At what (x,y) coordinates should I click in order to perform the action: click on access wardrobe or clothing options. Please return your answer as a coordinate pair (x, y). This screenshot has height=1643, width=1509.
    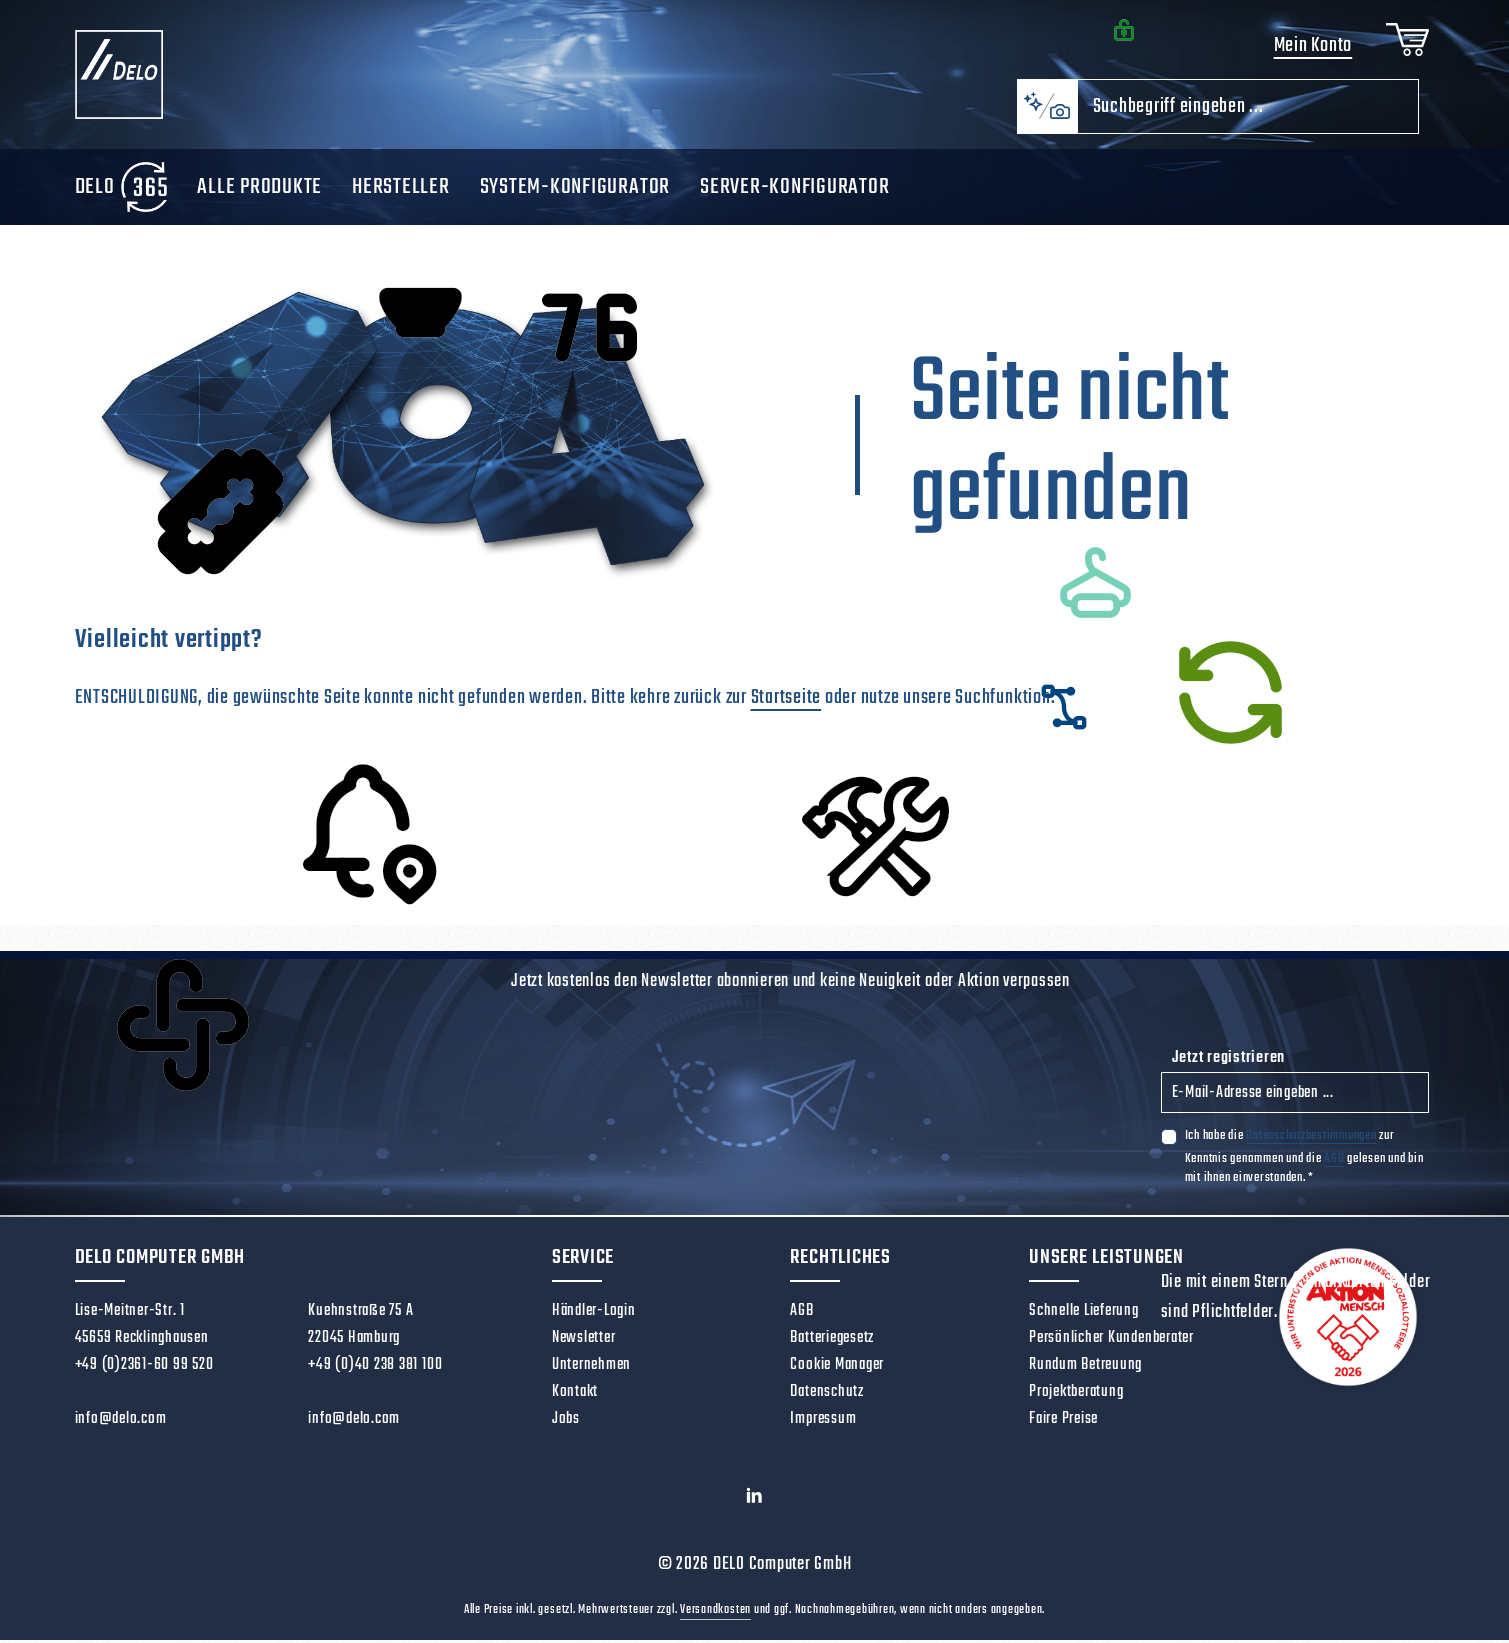
    Looking at the image, I should click on (1095, 582).